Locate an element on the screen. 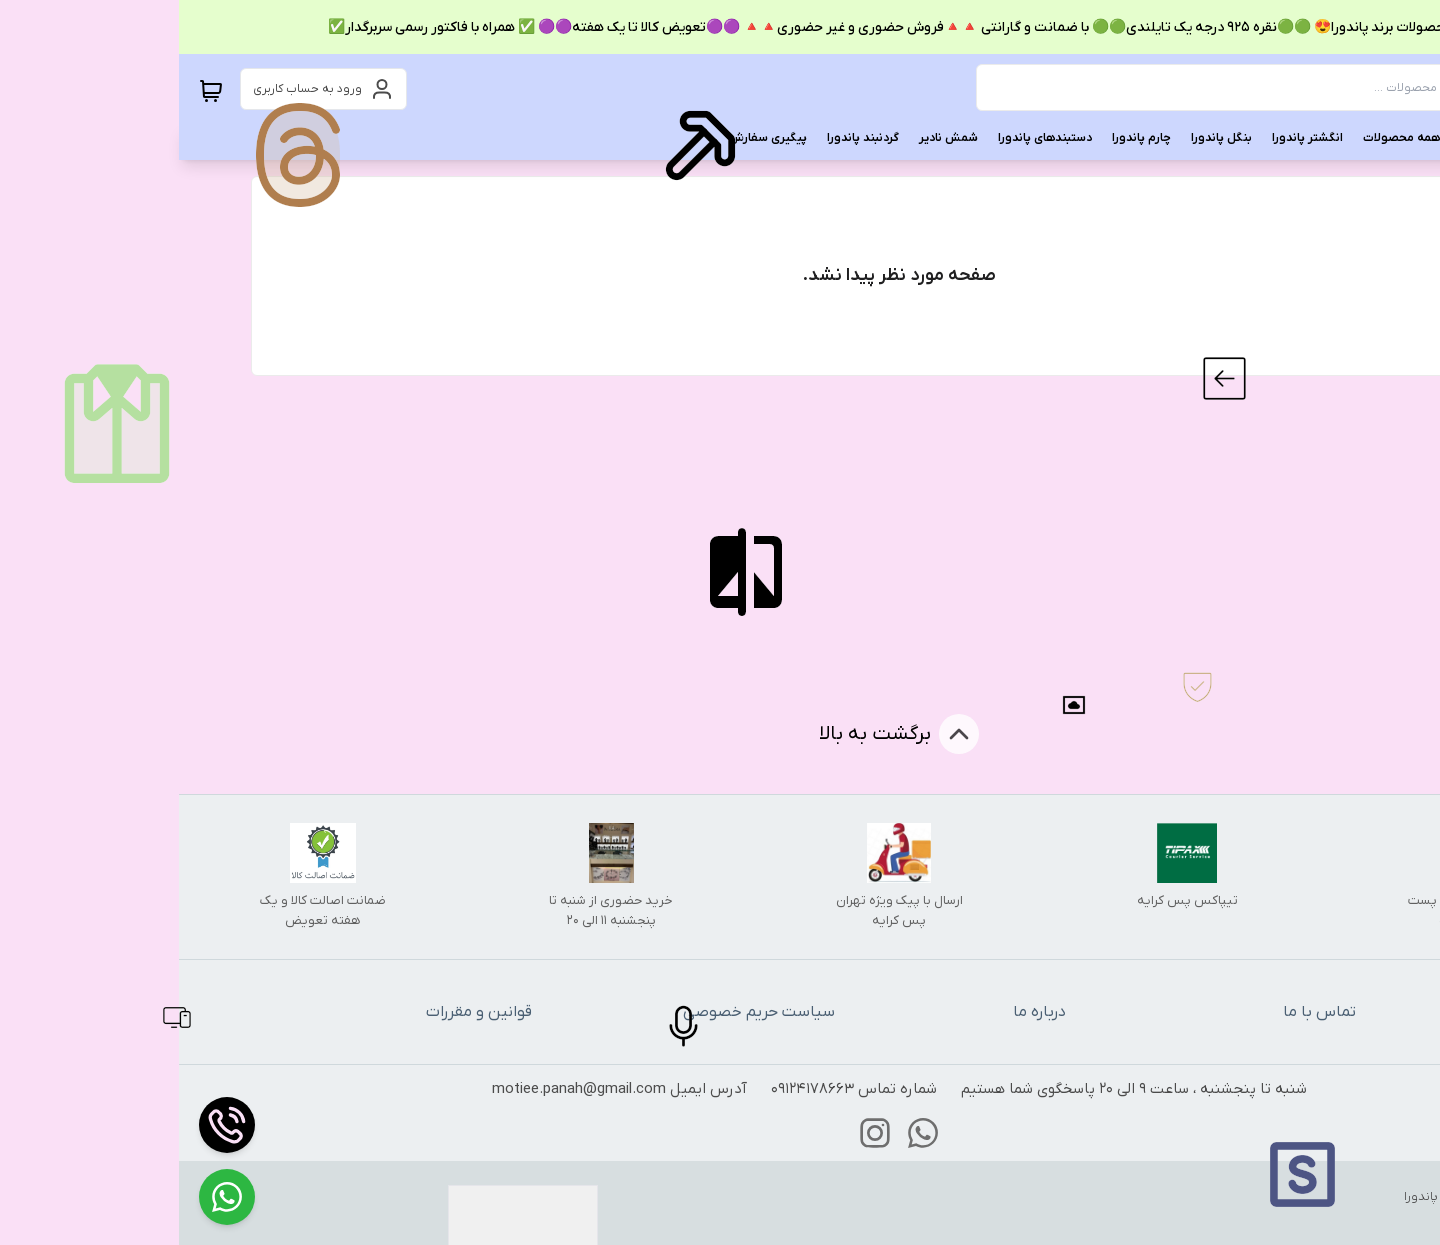  access Stripe payment settings is located at coordinates (1302, 1174).